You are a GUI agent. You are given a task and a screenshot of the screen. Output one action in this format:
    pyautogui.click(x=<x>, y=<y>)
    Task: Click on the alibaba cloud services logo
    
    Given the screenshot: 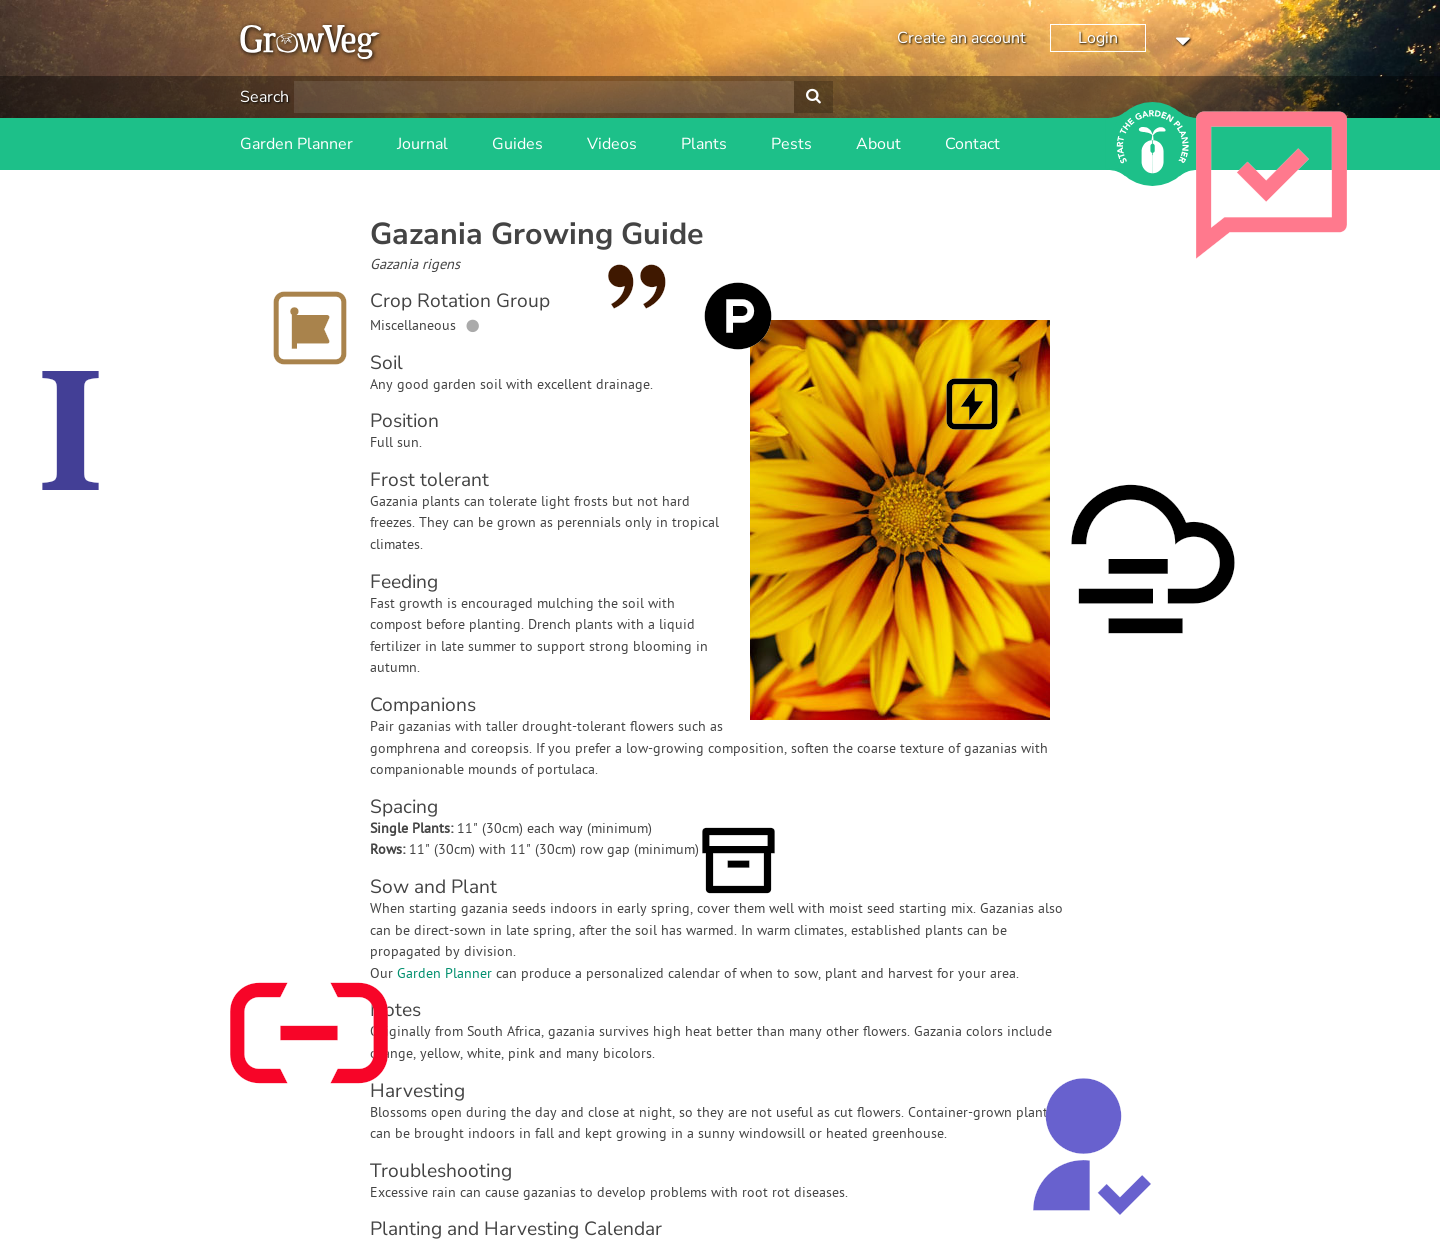 What is the action you would take?
    pyautogui.click(x=309, y=1033)
    